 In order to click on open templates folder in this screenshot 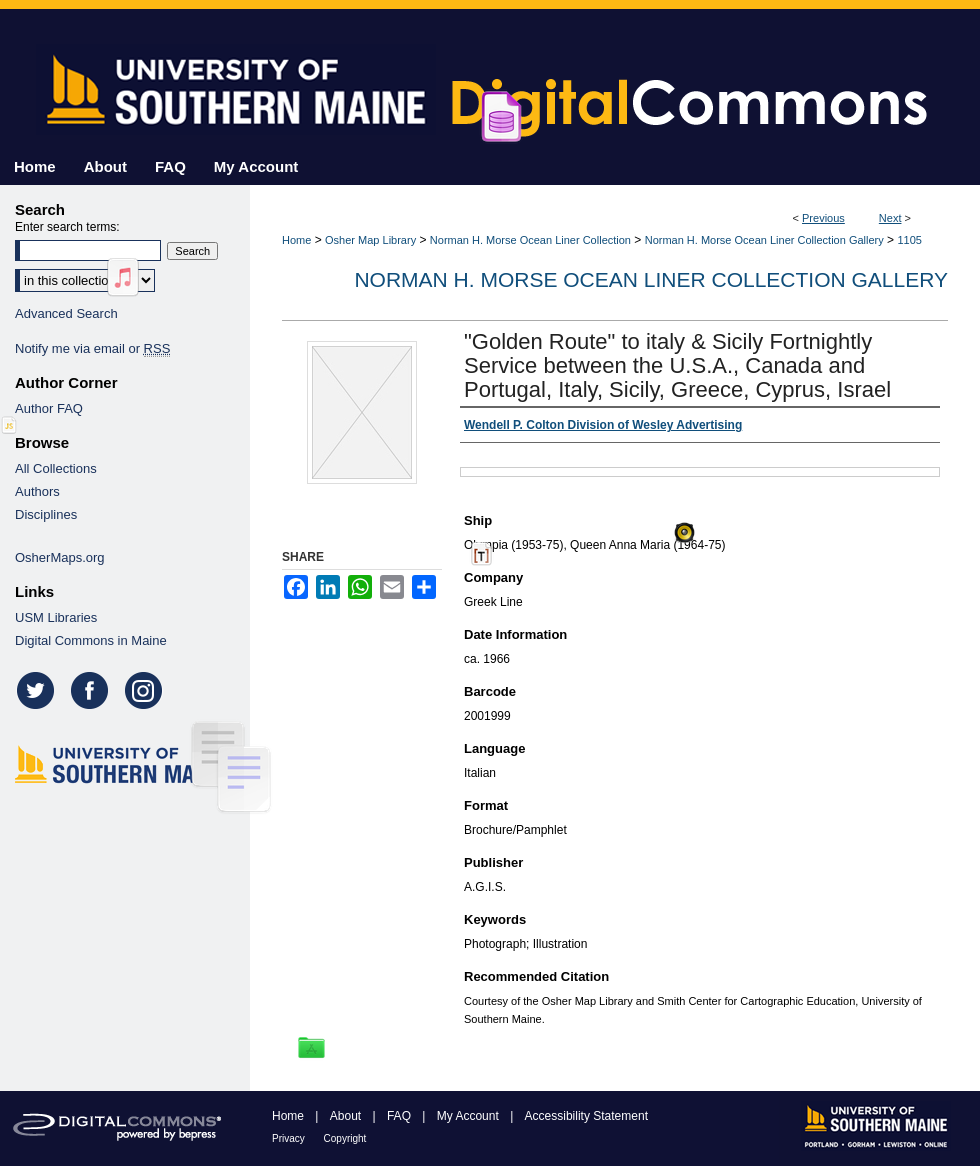, I will do `click(311, 1047)`.